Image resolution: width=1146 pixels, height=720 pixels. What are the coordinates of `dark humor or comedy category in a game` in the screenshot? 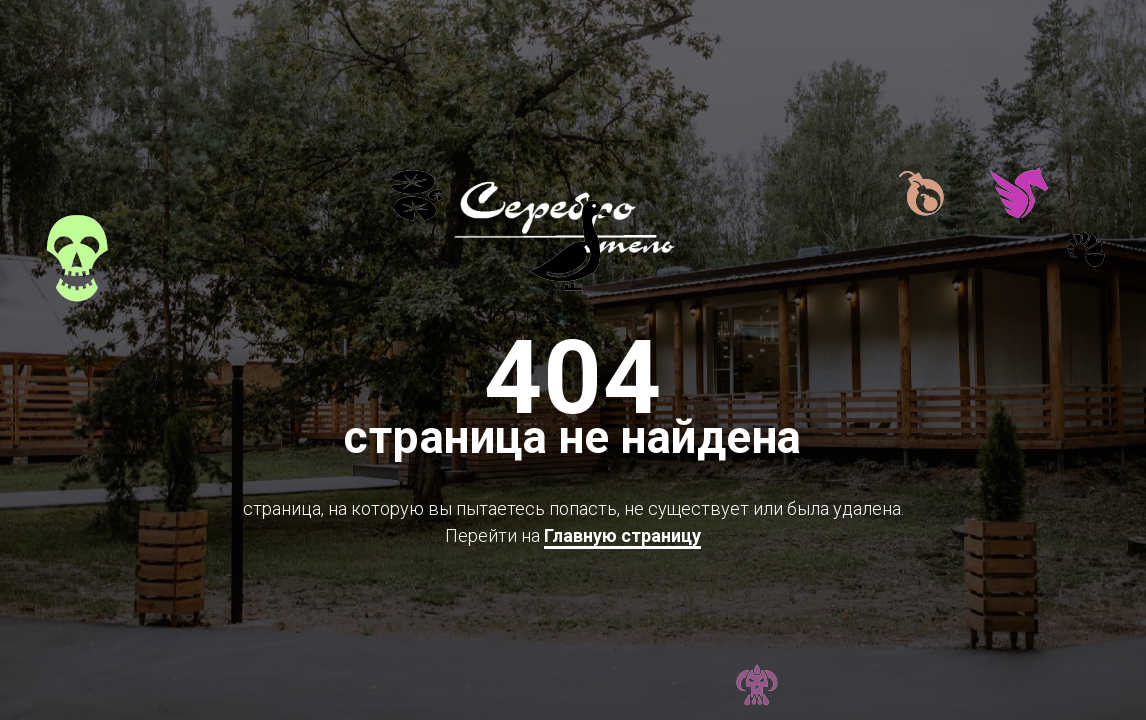 It's located at (76, 258).